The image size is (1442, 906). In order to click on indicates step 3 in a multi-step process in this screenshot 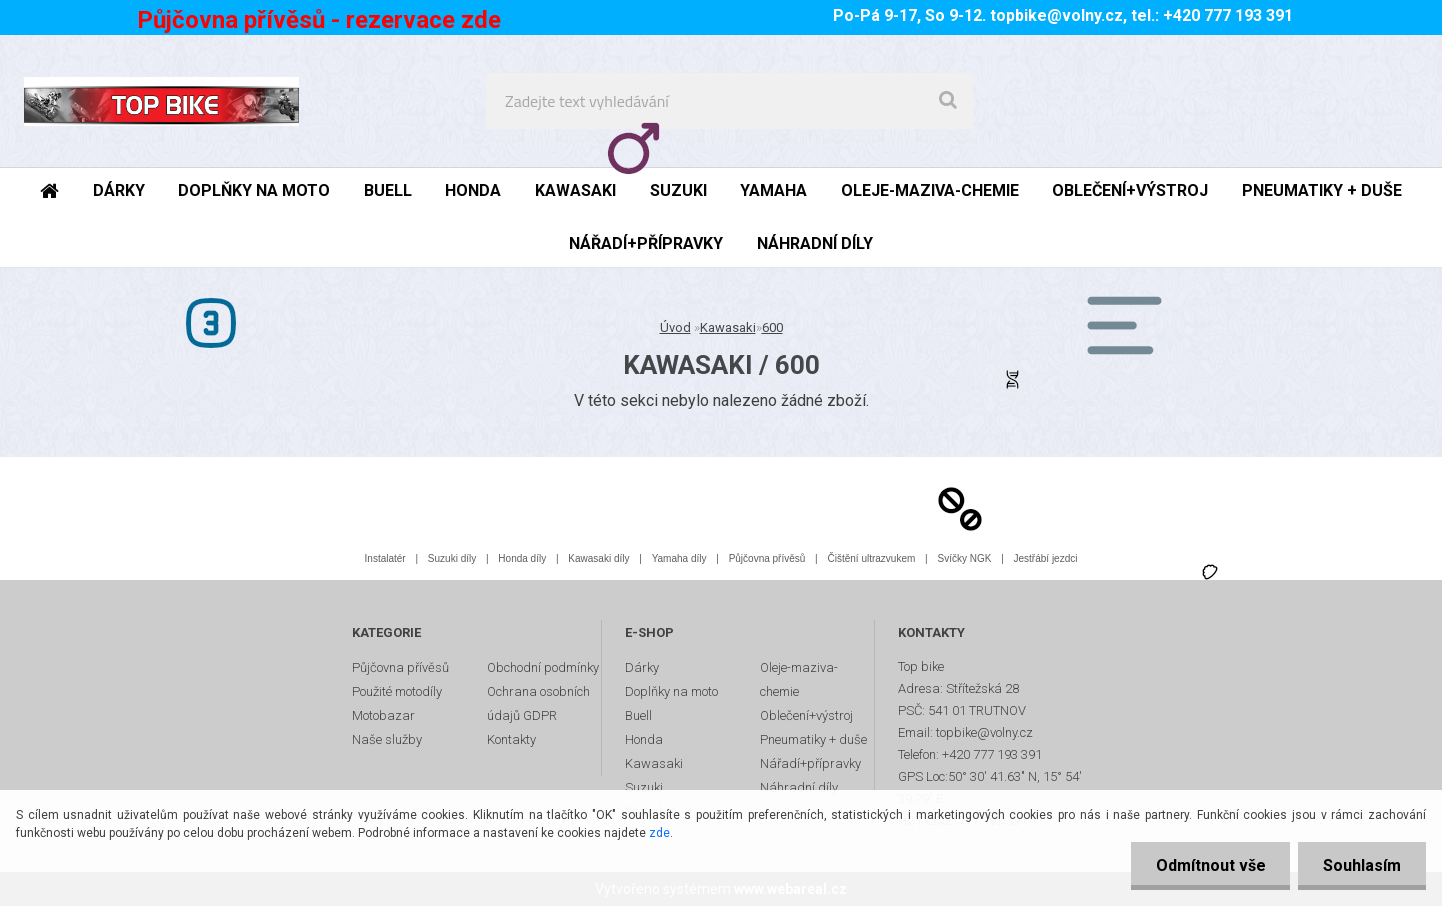, I will do `click(211, 323)`.